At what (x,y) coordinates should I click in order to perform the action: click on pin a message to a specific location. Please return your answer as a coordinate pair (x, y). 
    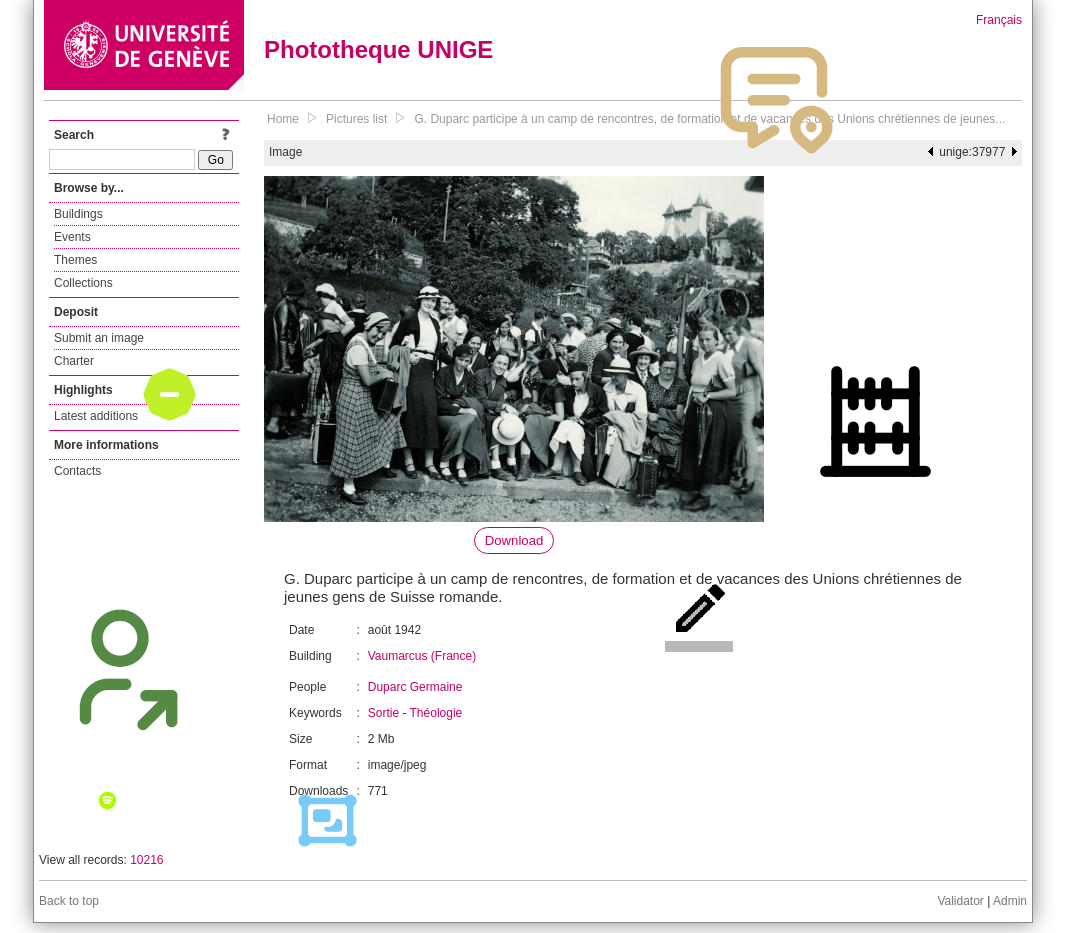
    Looking at the image, I should click on (774, 95).